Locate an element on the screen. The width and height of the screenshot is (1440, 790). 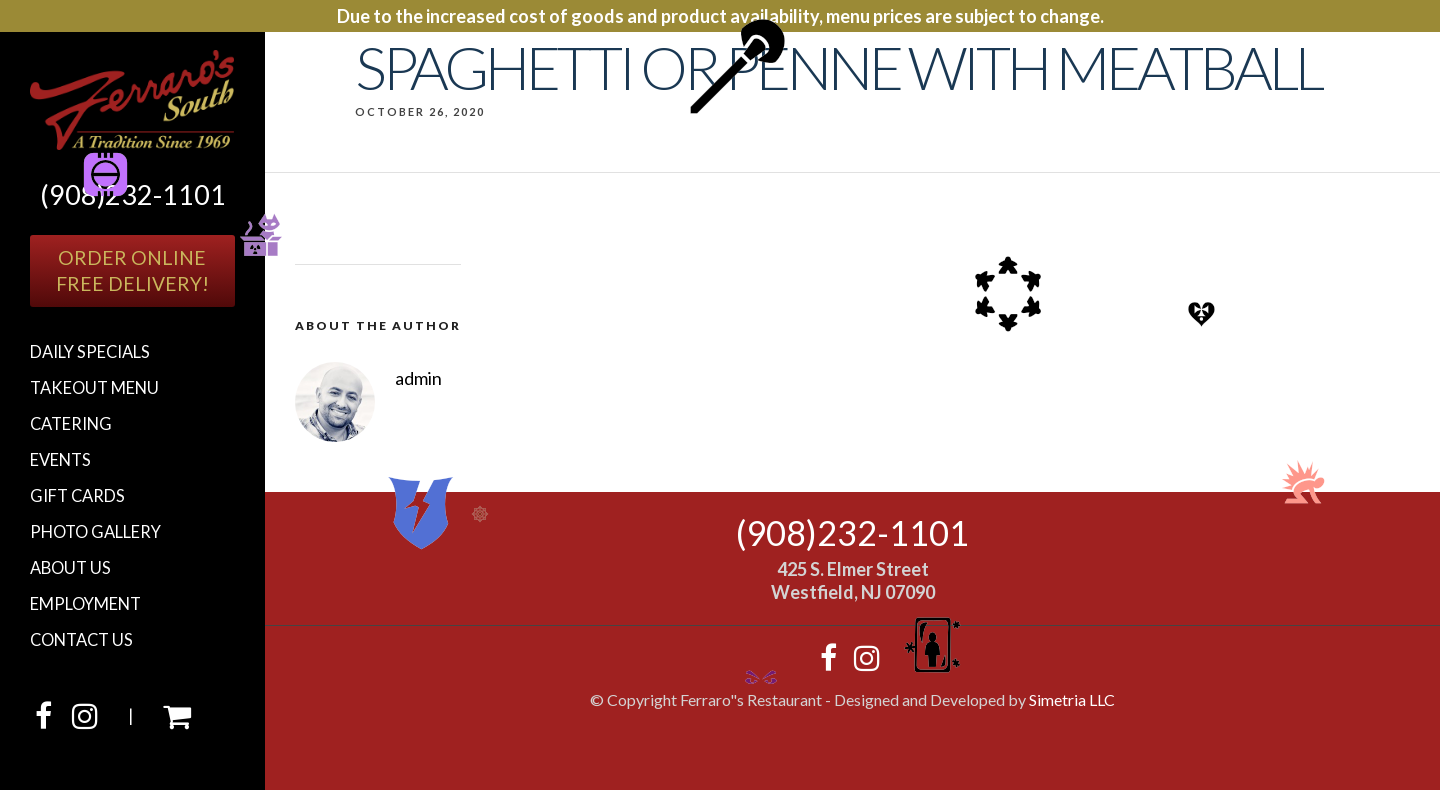
indicates broken or compromised security is located at coordinates (419, 512).